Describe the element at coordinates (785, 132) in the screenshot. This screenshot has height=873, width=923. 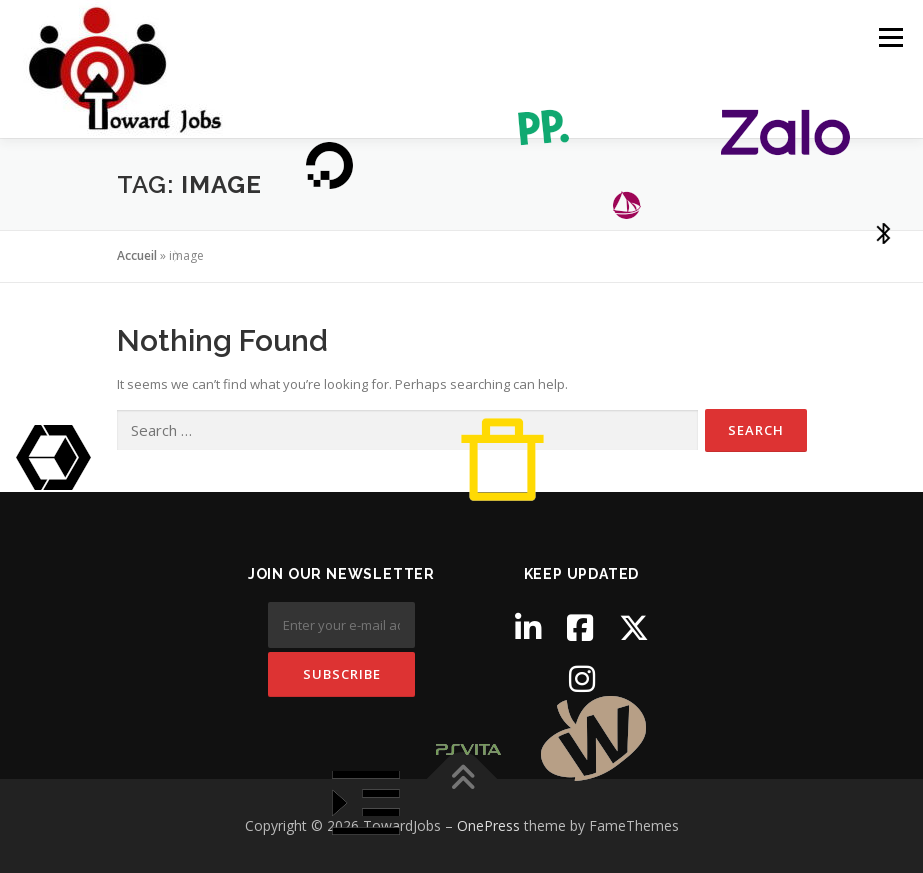
I see `open Zalo messaging app` at that location.